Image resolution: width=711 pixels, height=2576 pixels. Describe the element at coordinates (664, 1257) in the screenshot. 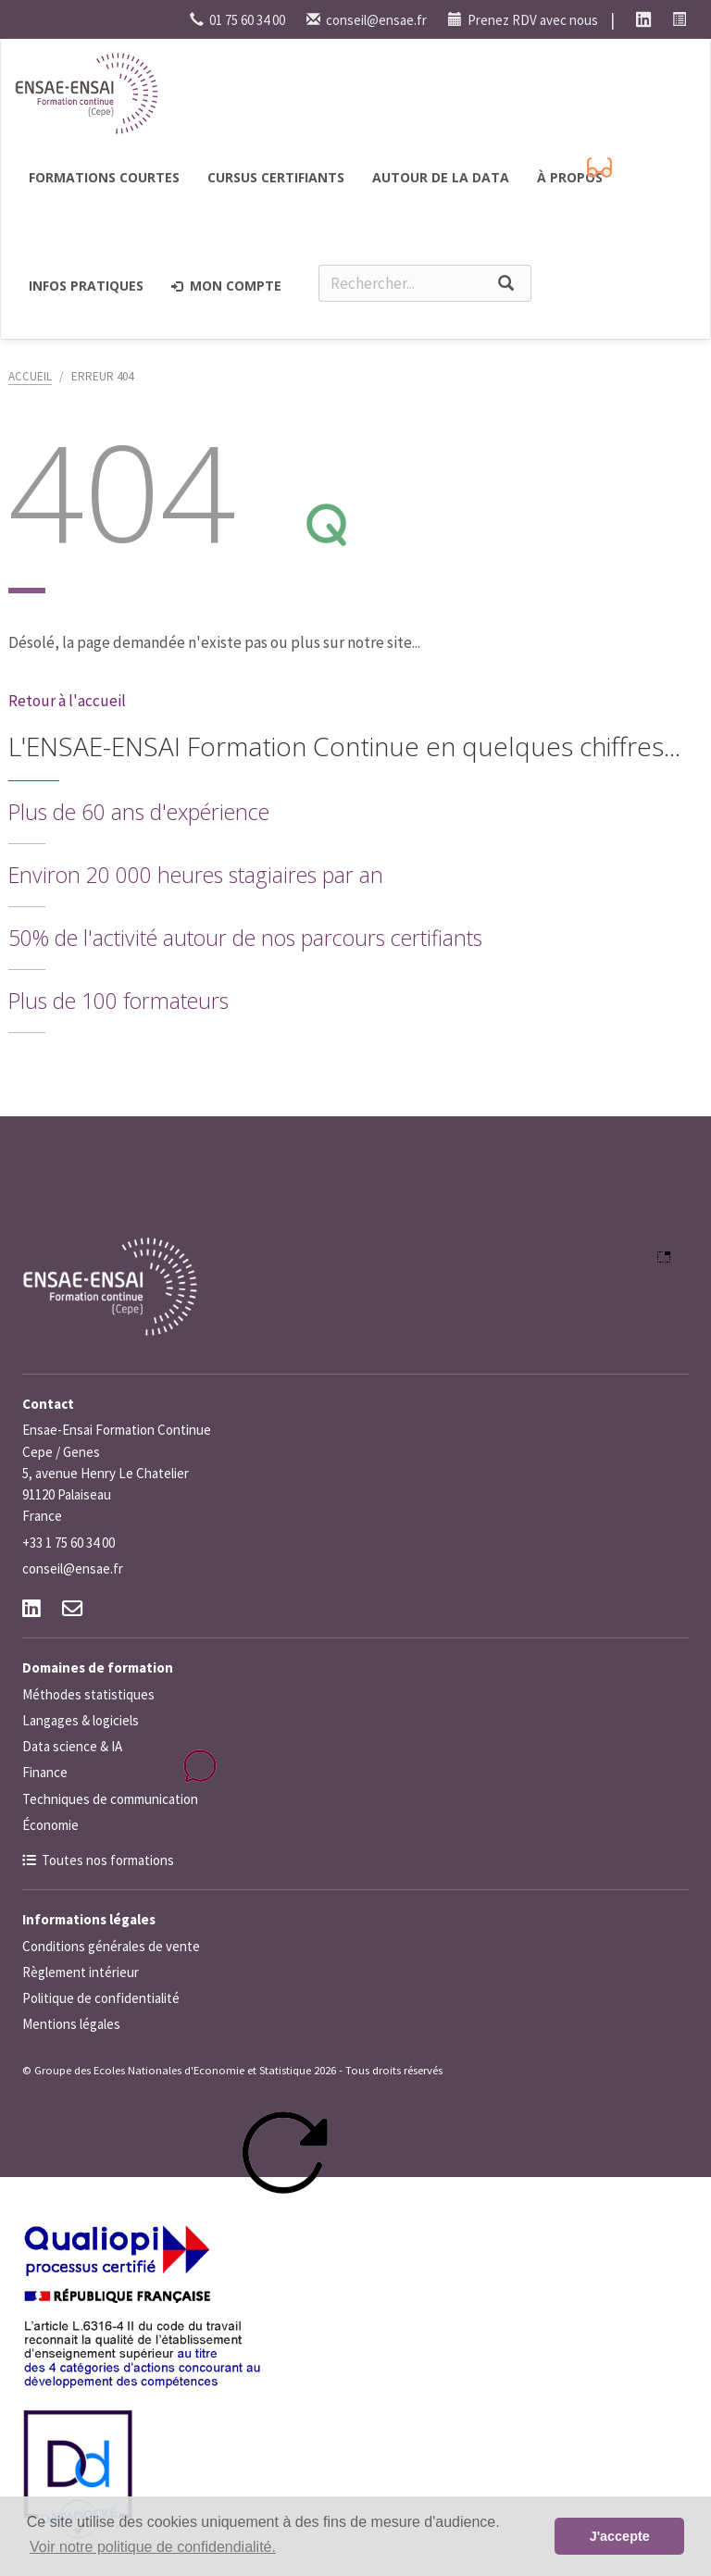

I see `an inactive or unselected browser tab` at that location.